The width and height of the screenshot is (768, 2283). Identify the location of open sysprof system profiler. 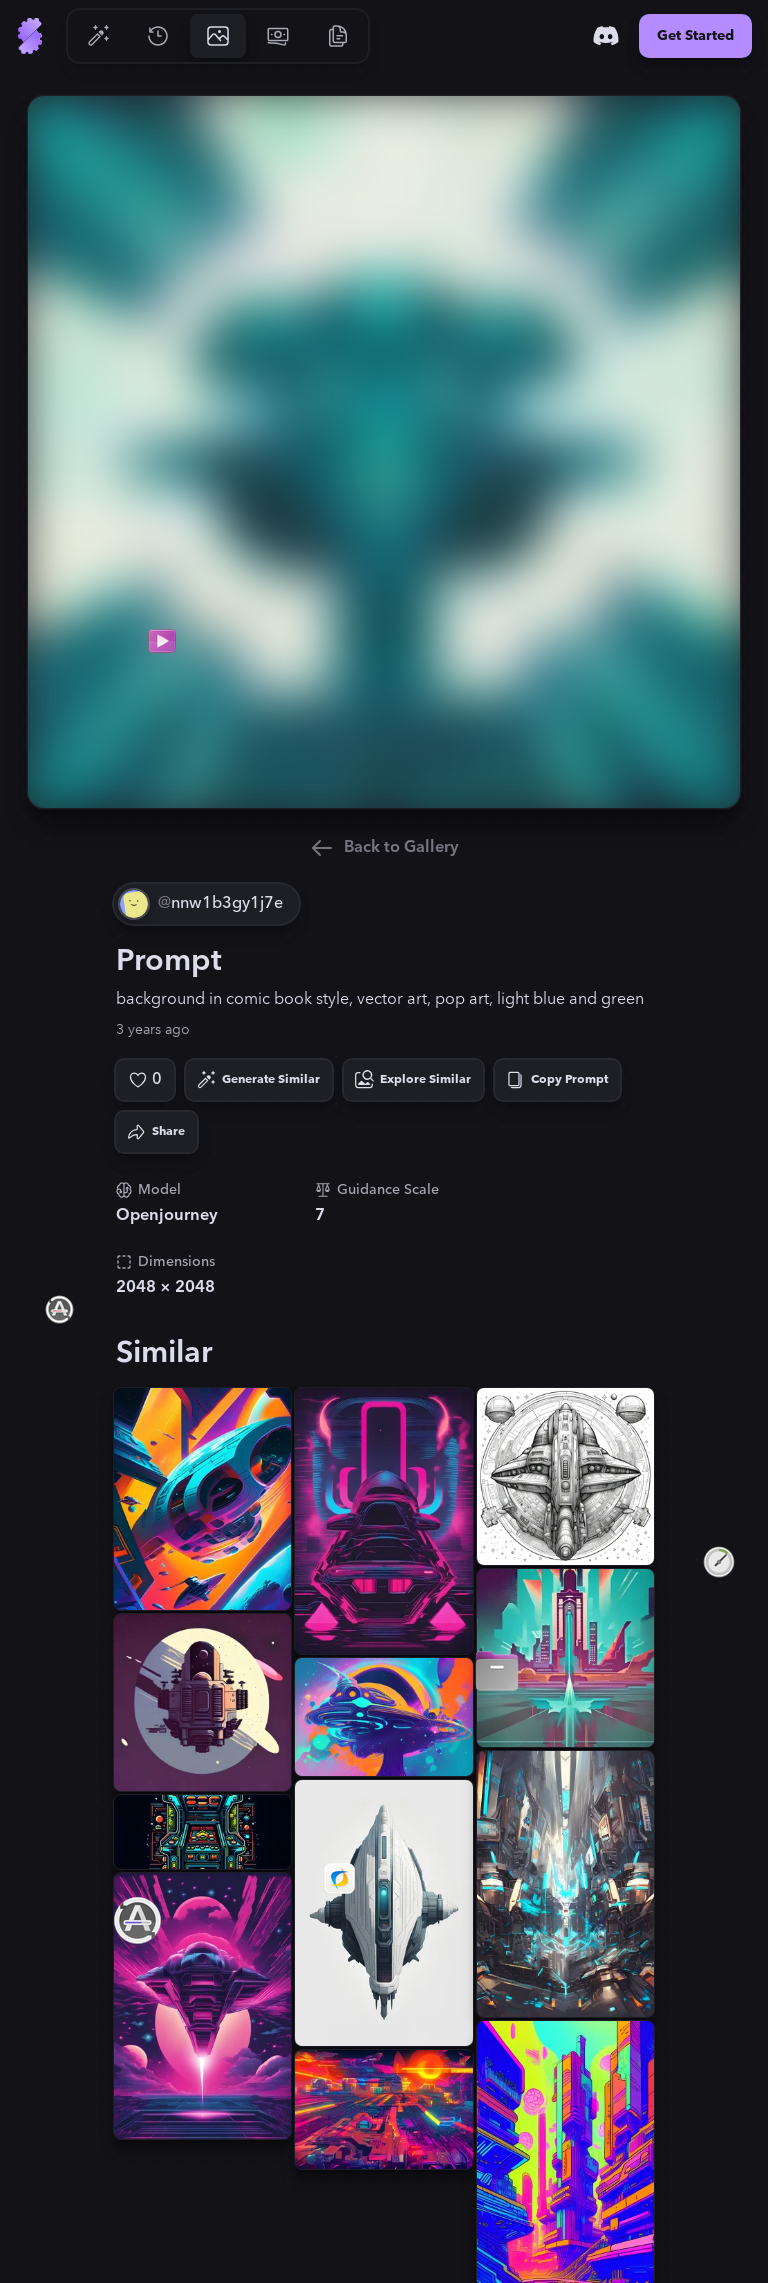
(719, 1562).